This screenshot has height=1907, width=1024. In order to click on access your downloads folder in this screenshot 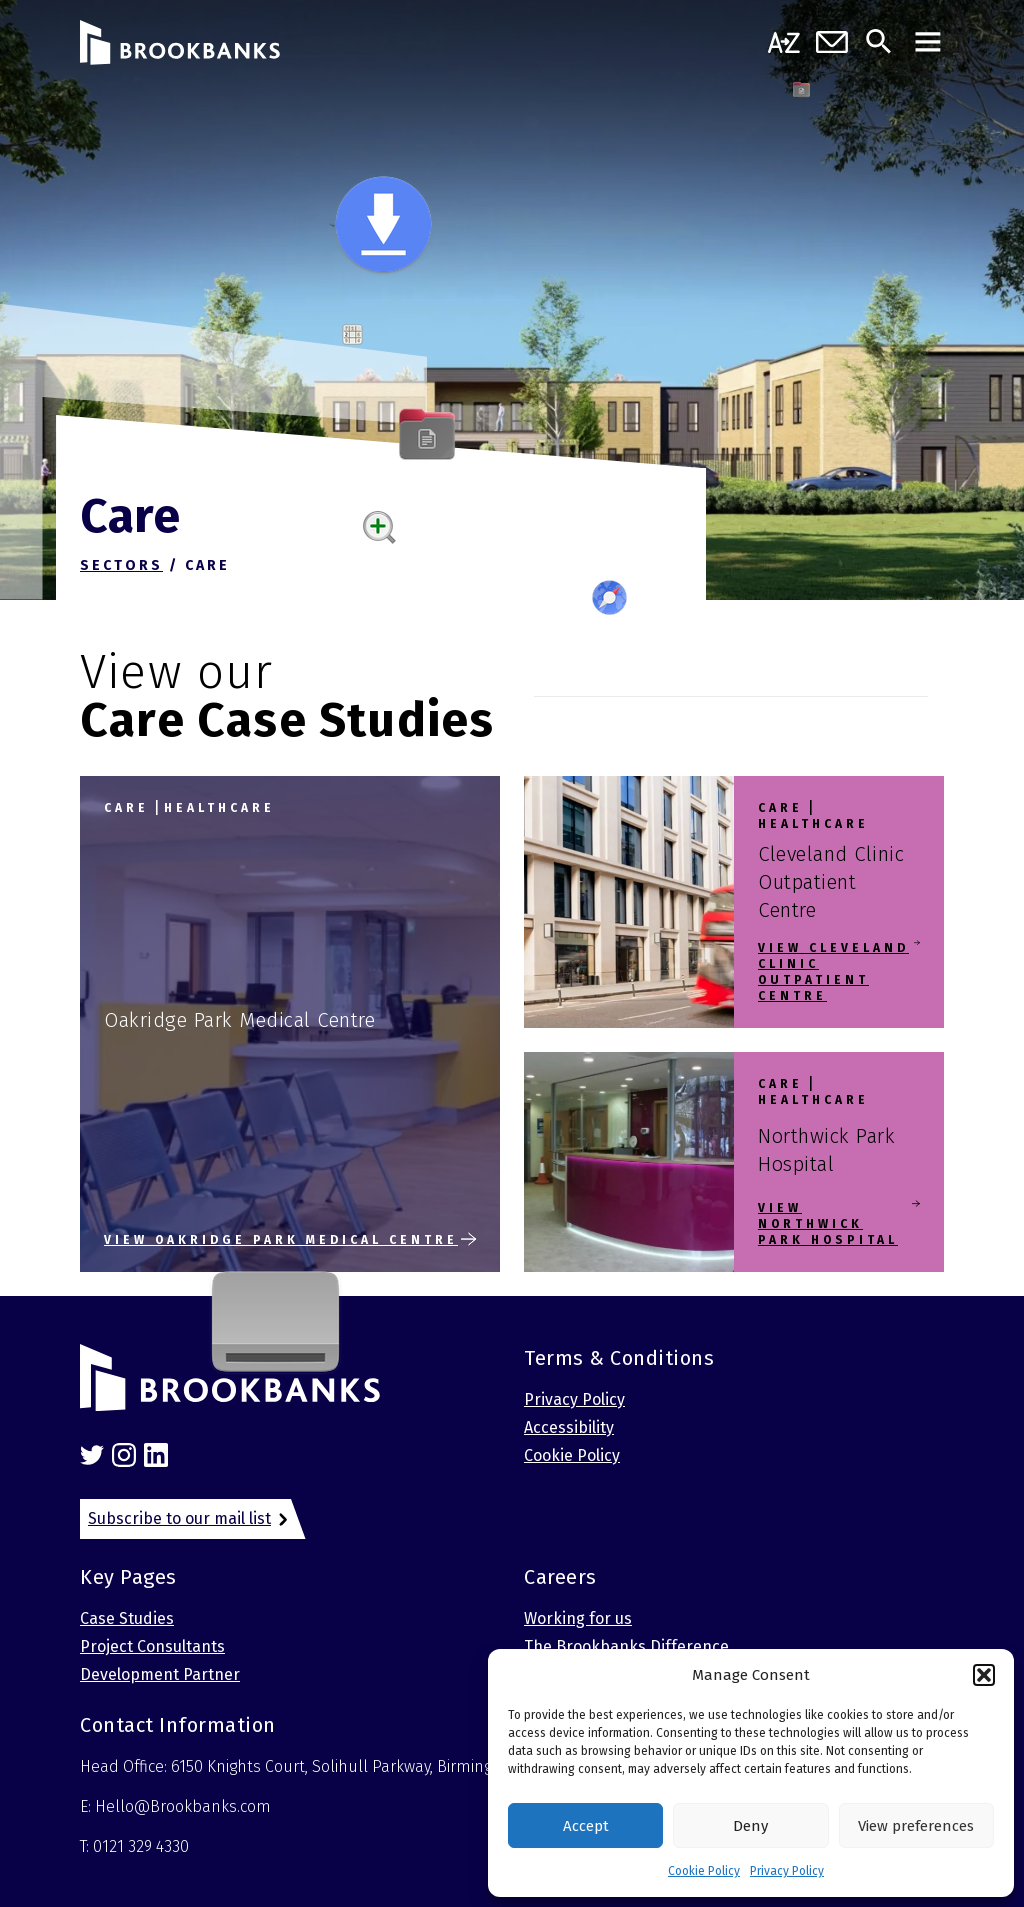, I will do `click(383, 224)`.